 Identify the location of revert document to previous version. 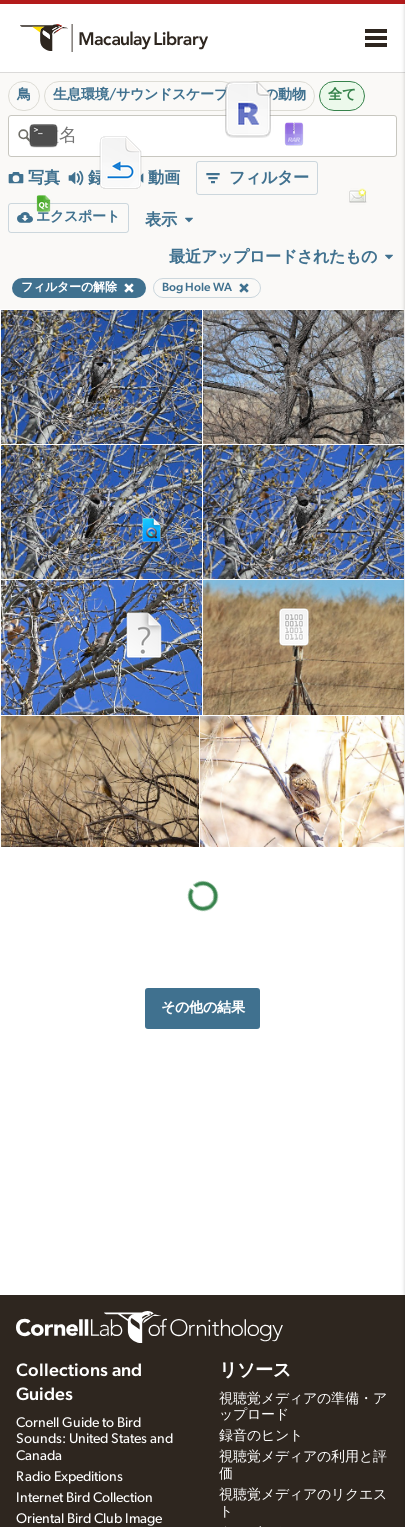
(120, 162).